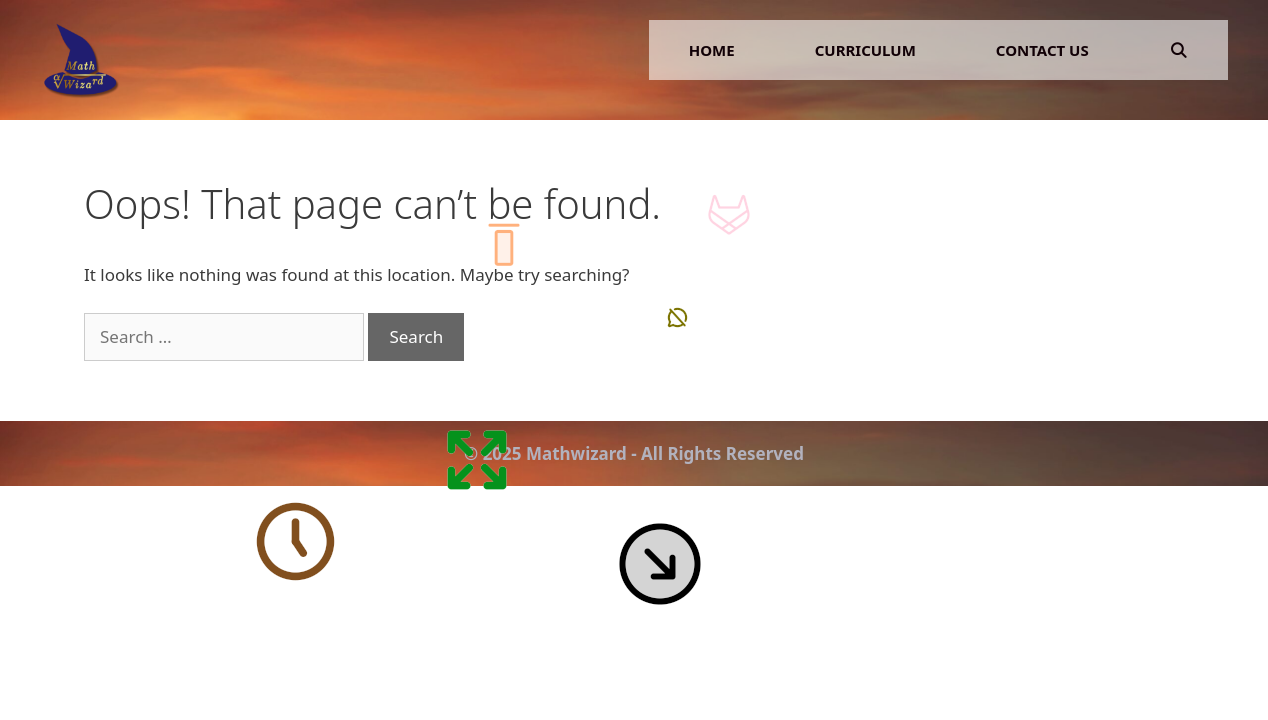  What do you see at coordinates (660, 564) in the screenshot?
I see `navigate to the next item or section` at bounding box center [660, 564].